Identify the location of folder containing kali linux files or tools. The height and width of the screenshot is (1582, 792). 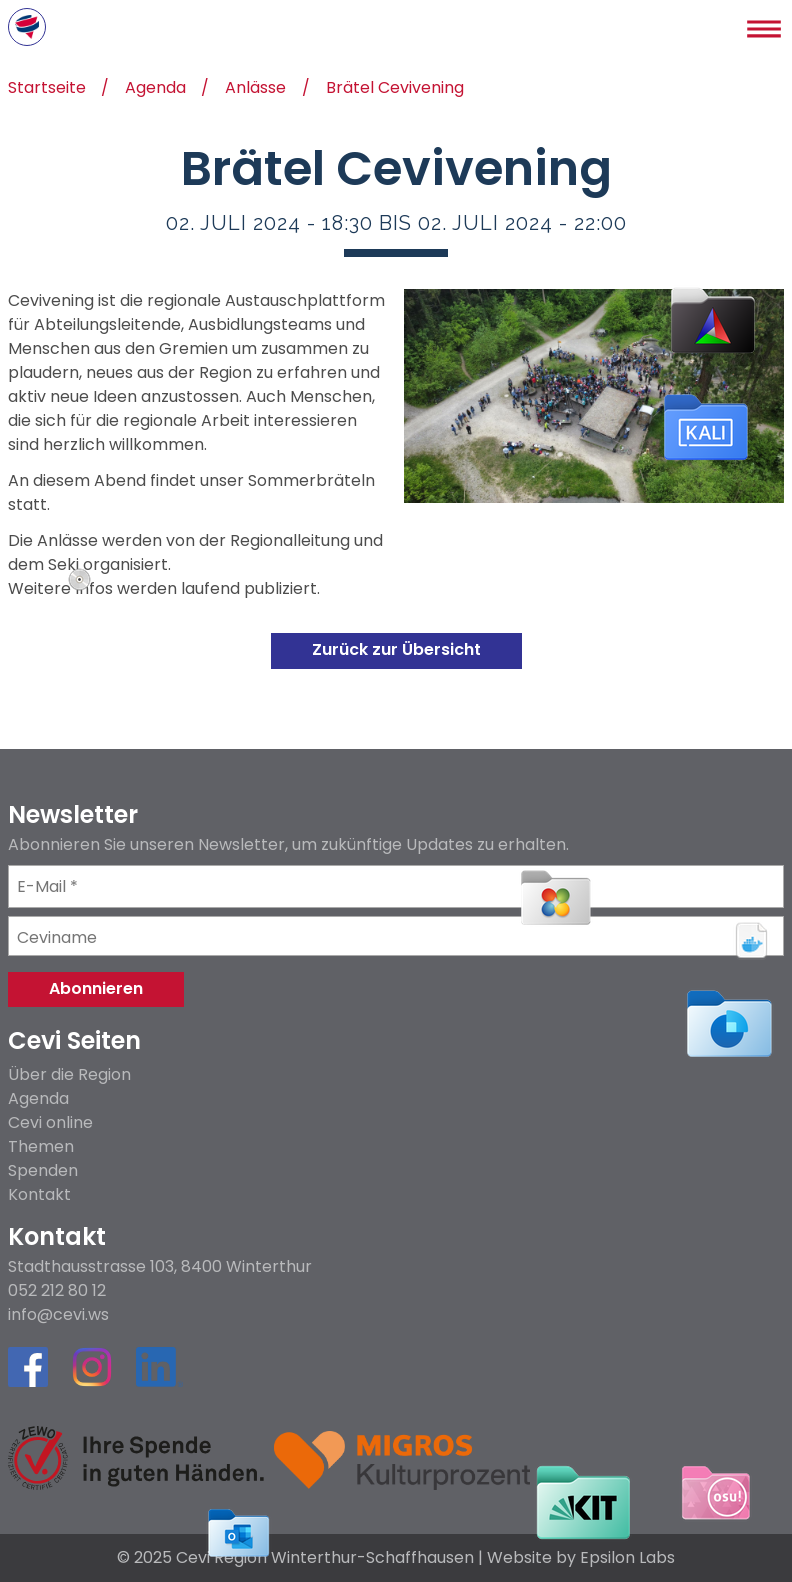
(705, 429).